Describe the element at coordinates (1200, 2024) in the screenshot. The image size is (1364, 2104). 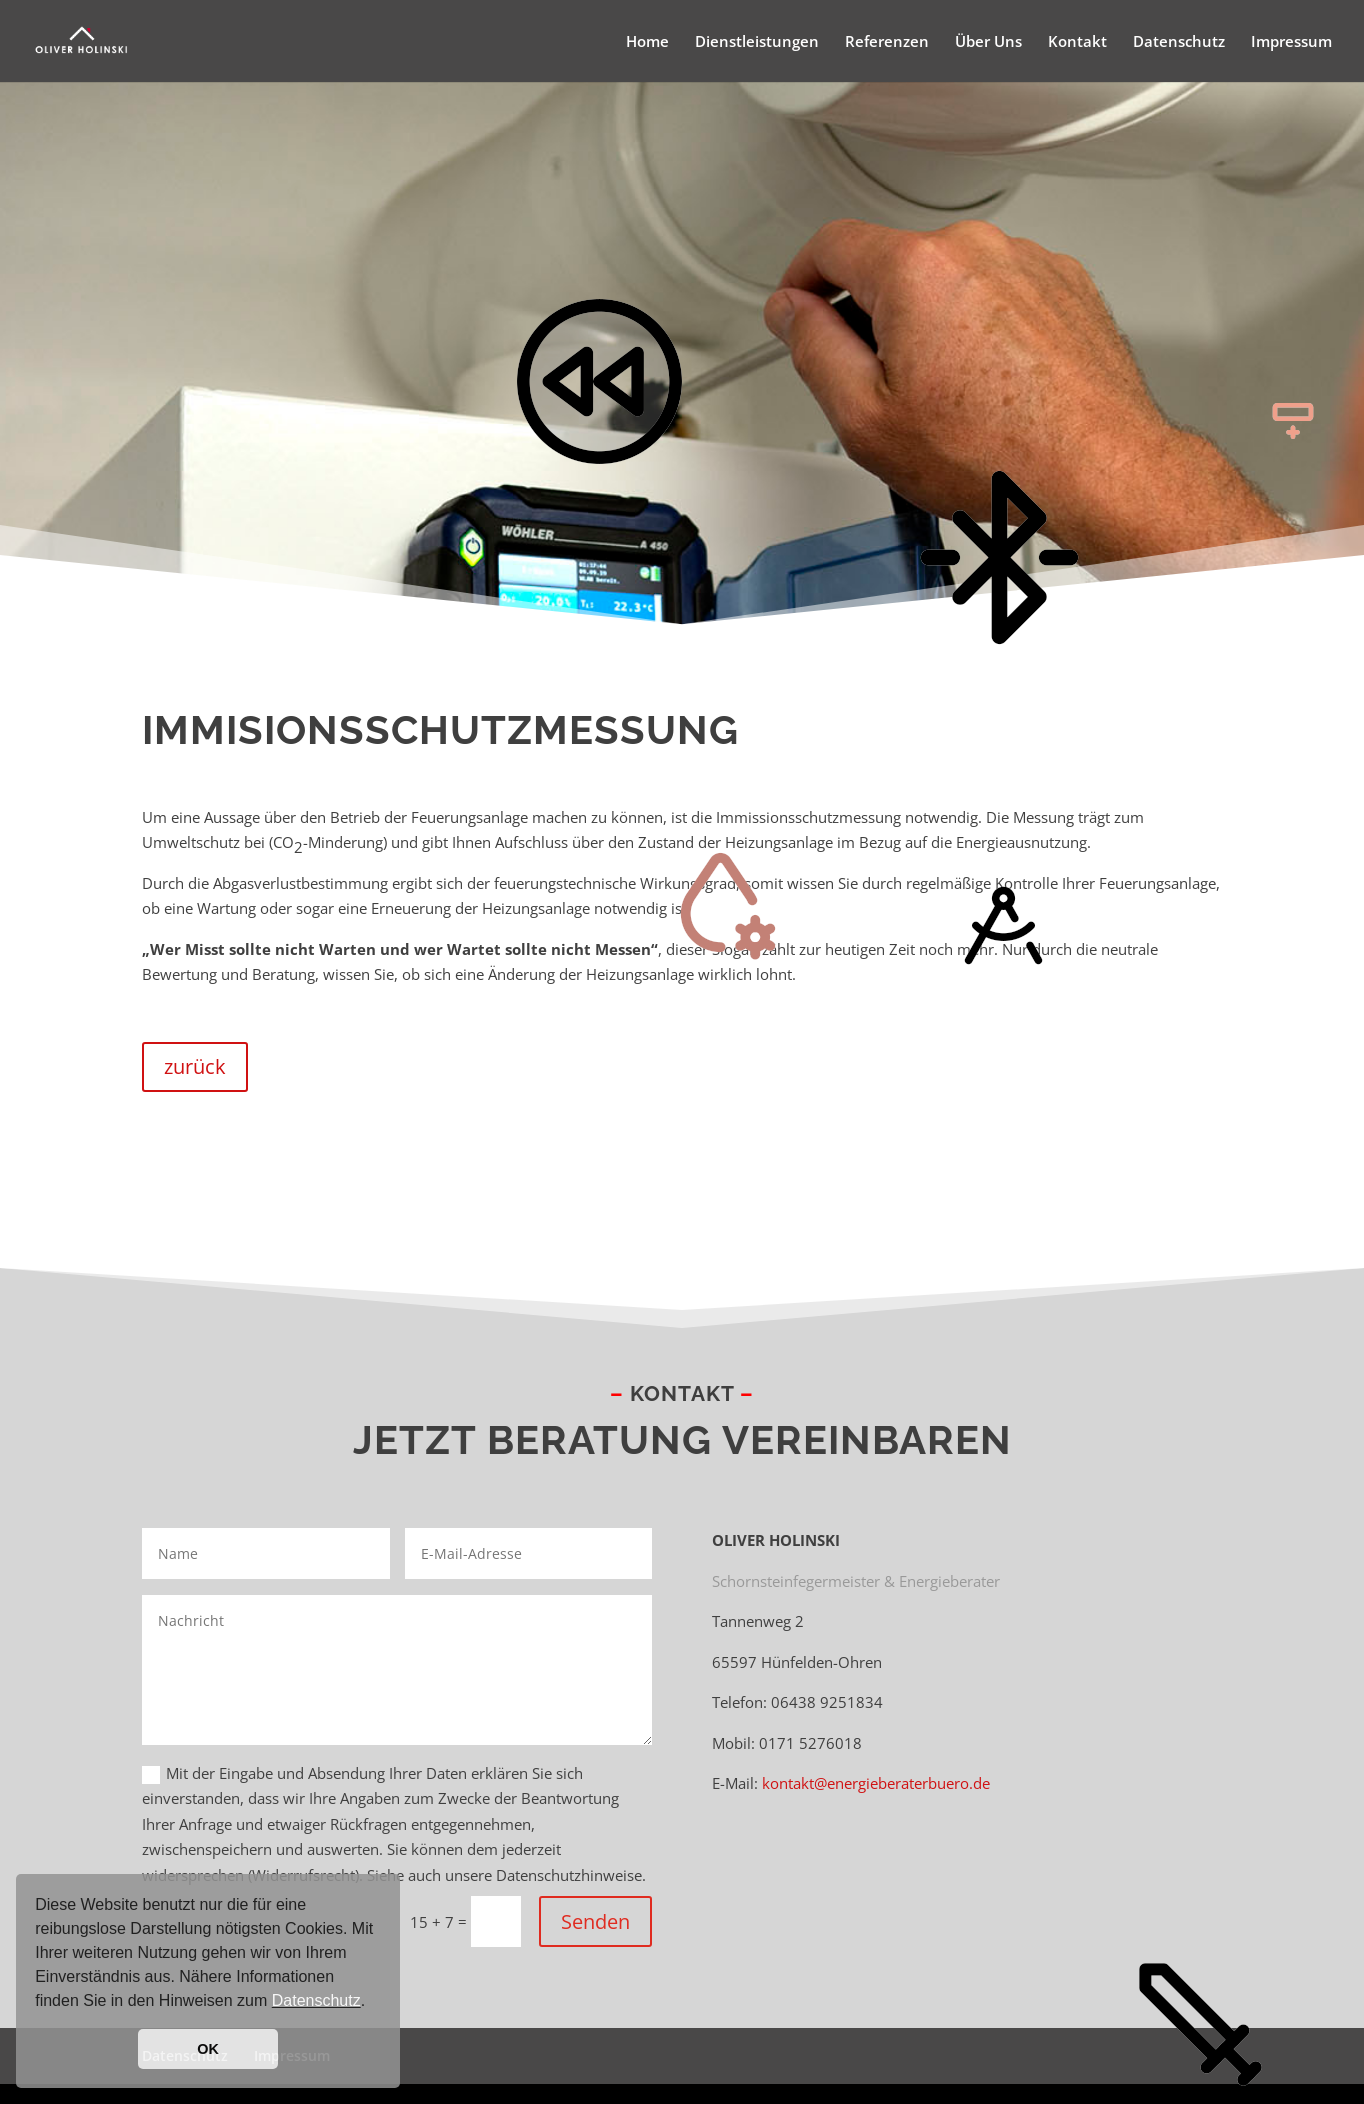
I see `access weapons or combat features` at that location.